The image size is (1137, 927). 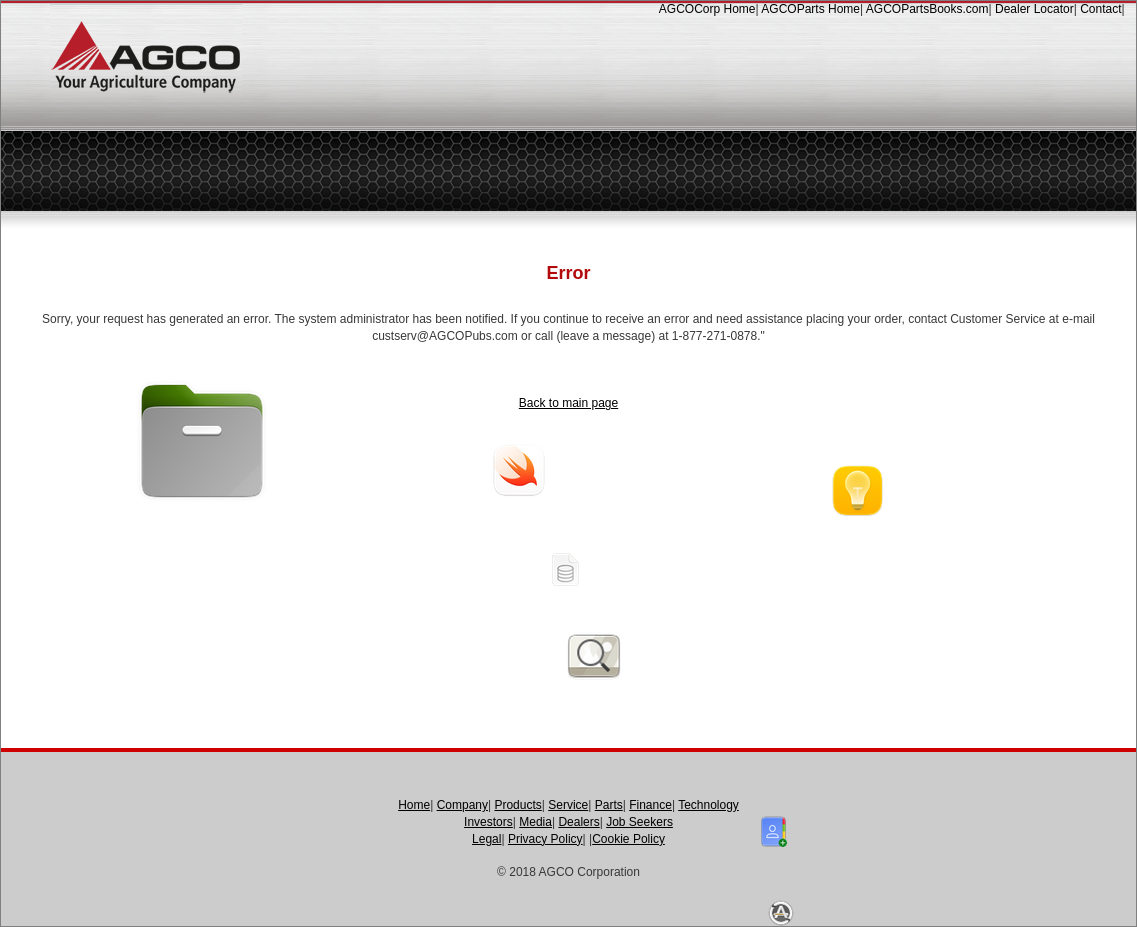 What do you see at coordinates (202, 441) in the screenshot?
I see `open the file manager application` at bounding box center [202, 441].